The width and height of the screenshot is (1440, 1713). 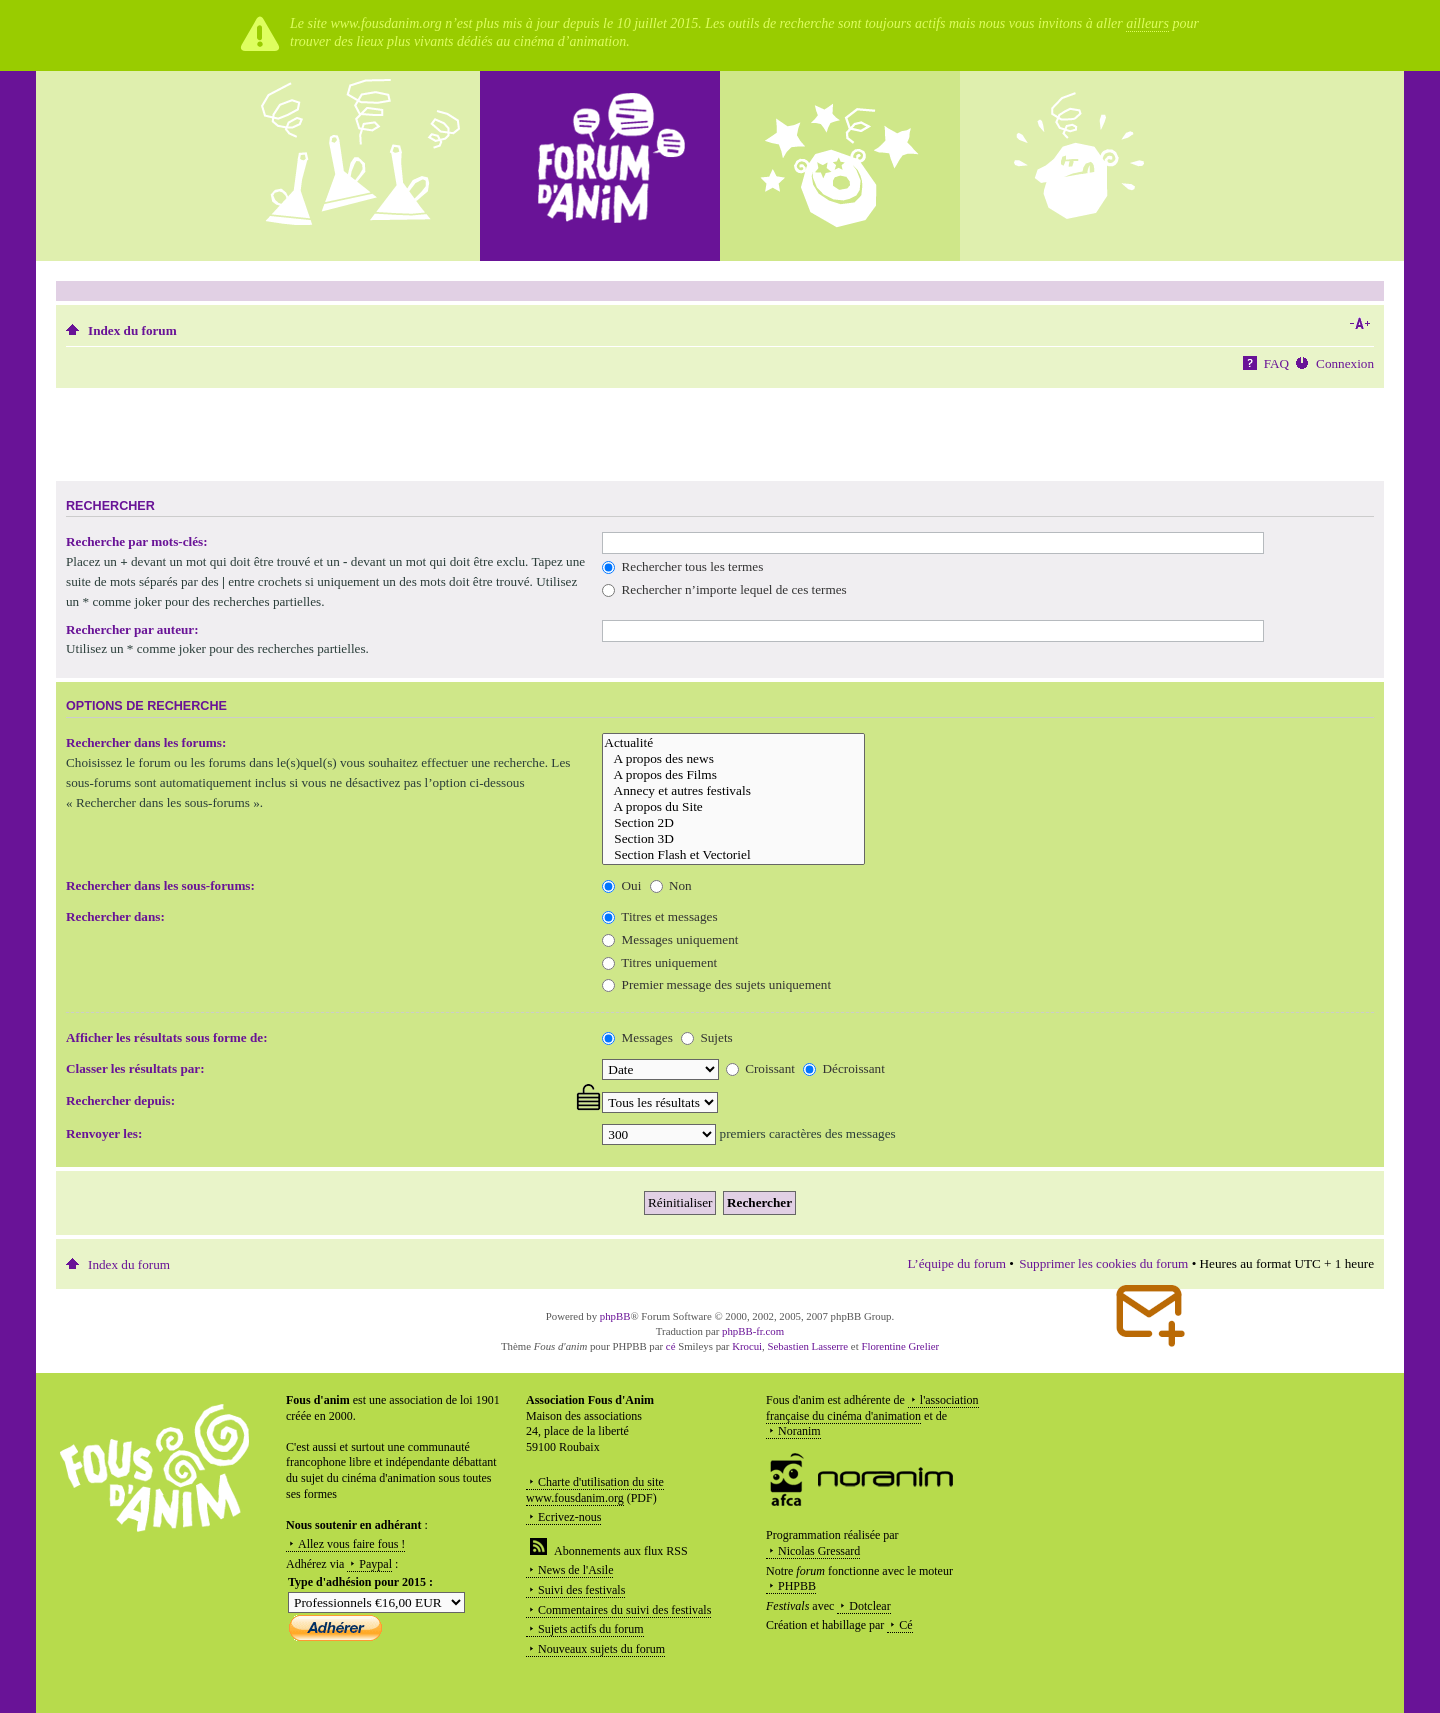 I want to click on unlocked or unsecured state, so click(x=588, y=1098).